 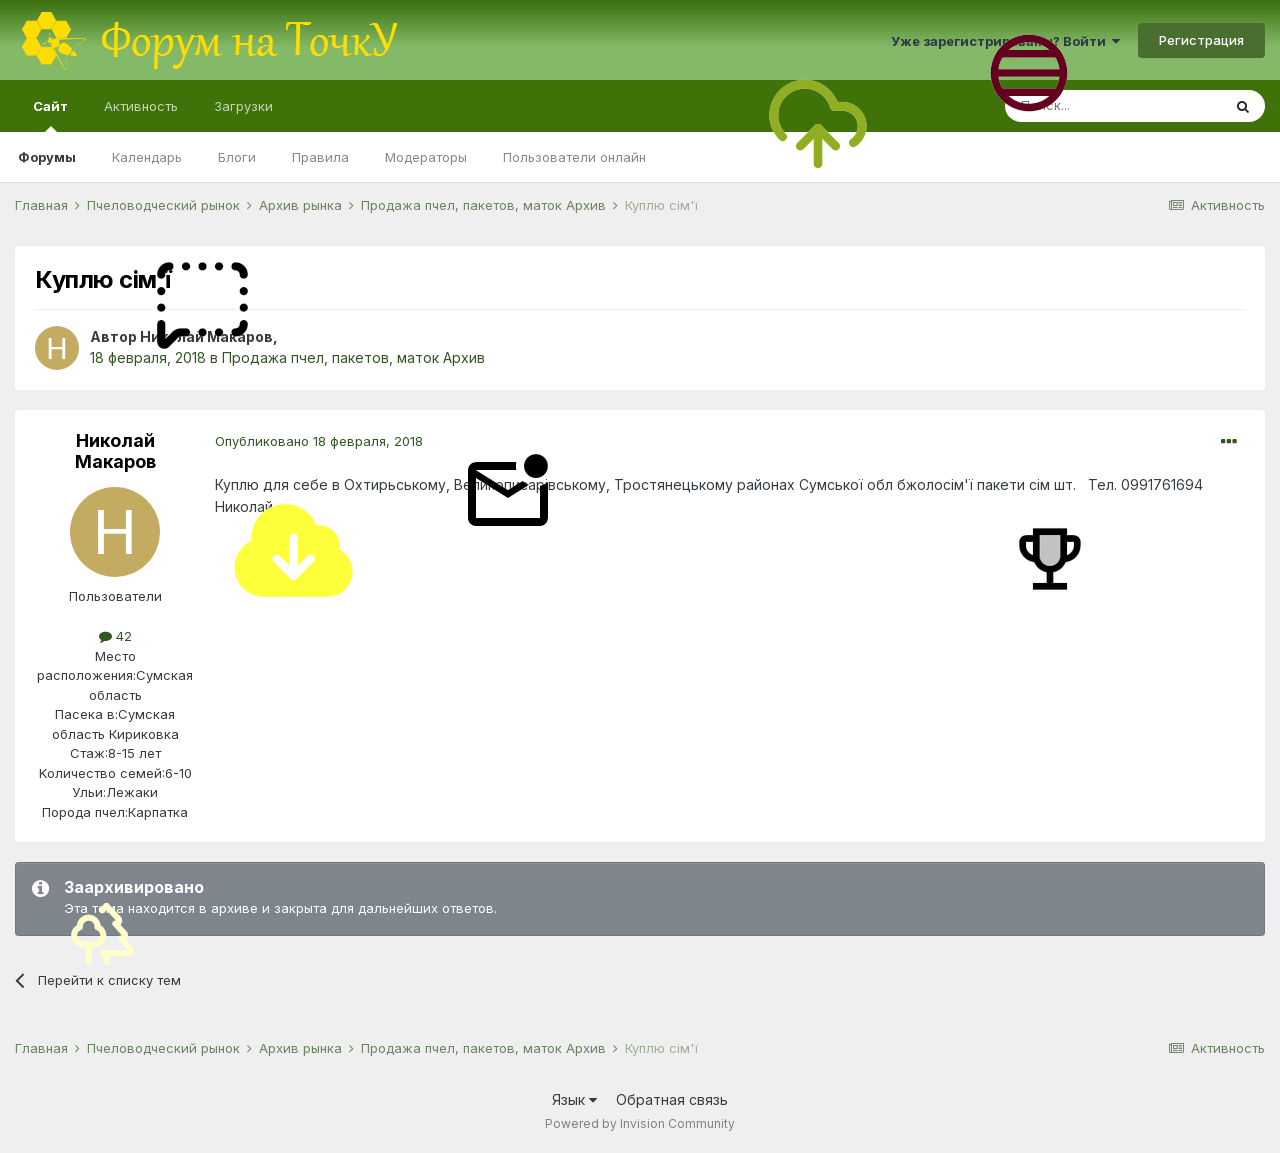 I want to click on compose a draft message, so click(x=202, y=303).